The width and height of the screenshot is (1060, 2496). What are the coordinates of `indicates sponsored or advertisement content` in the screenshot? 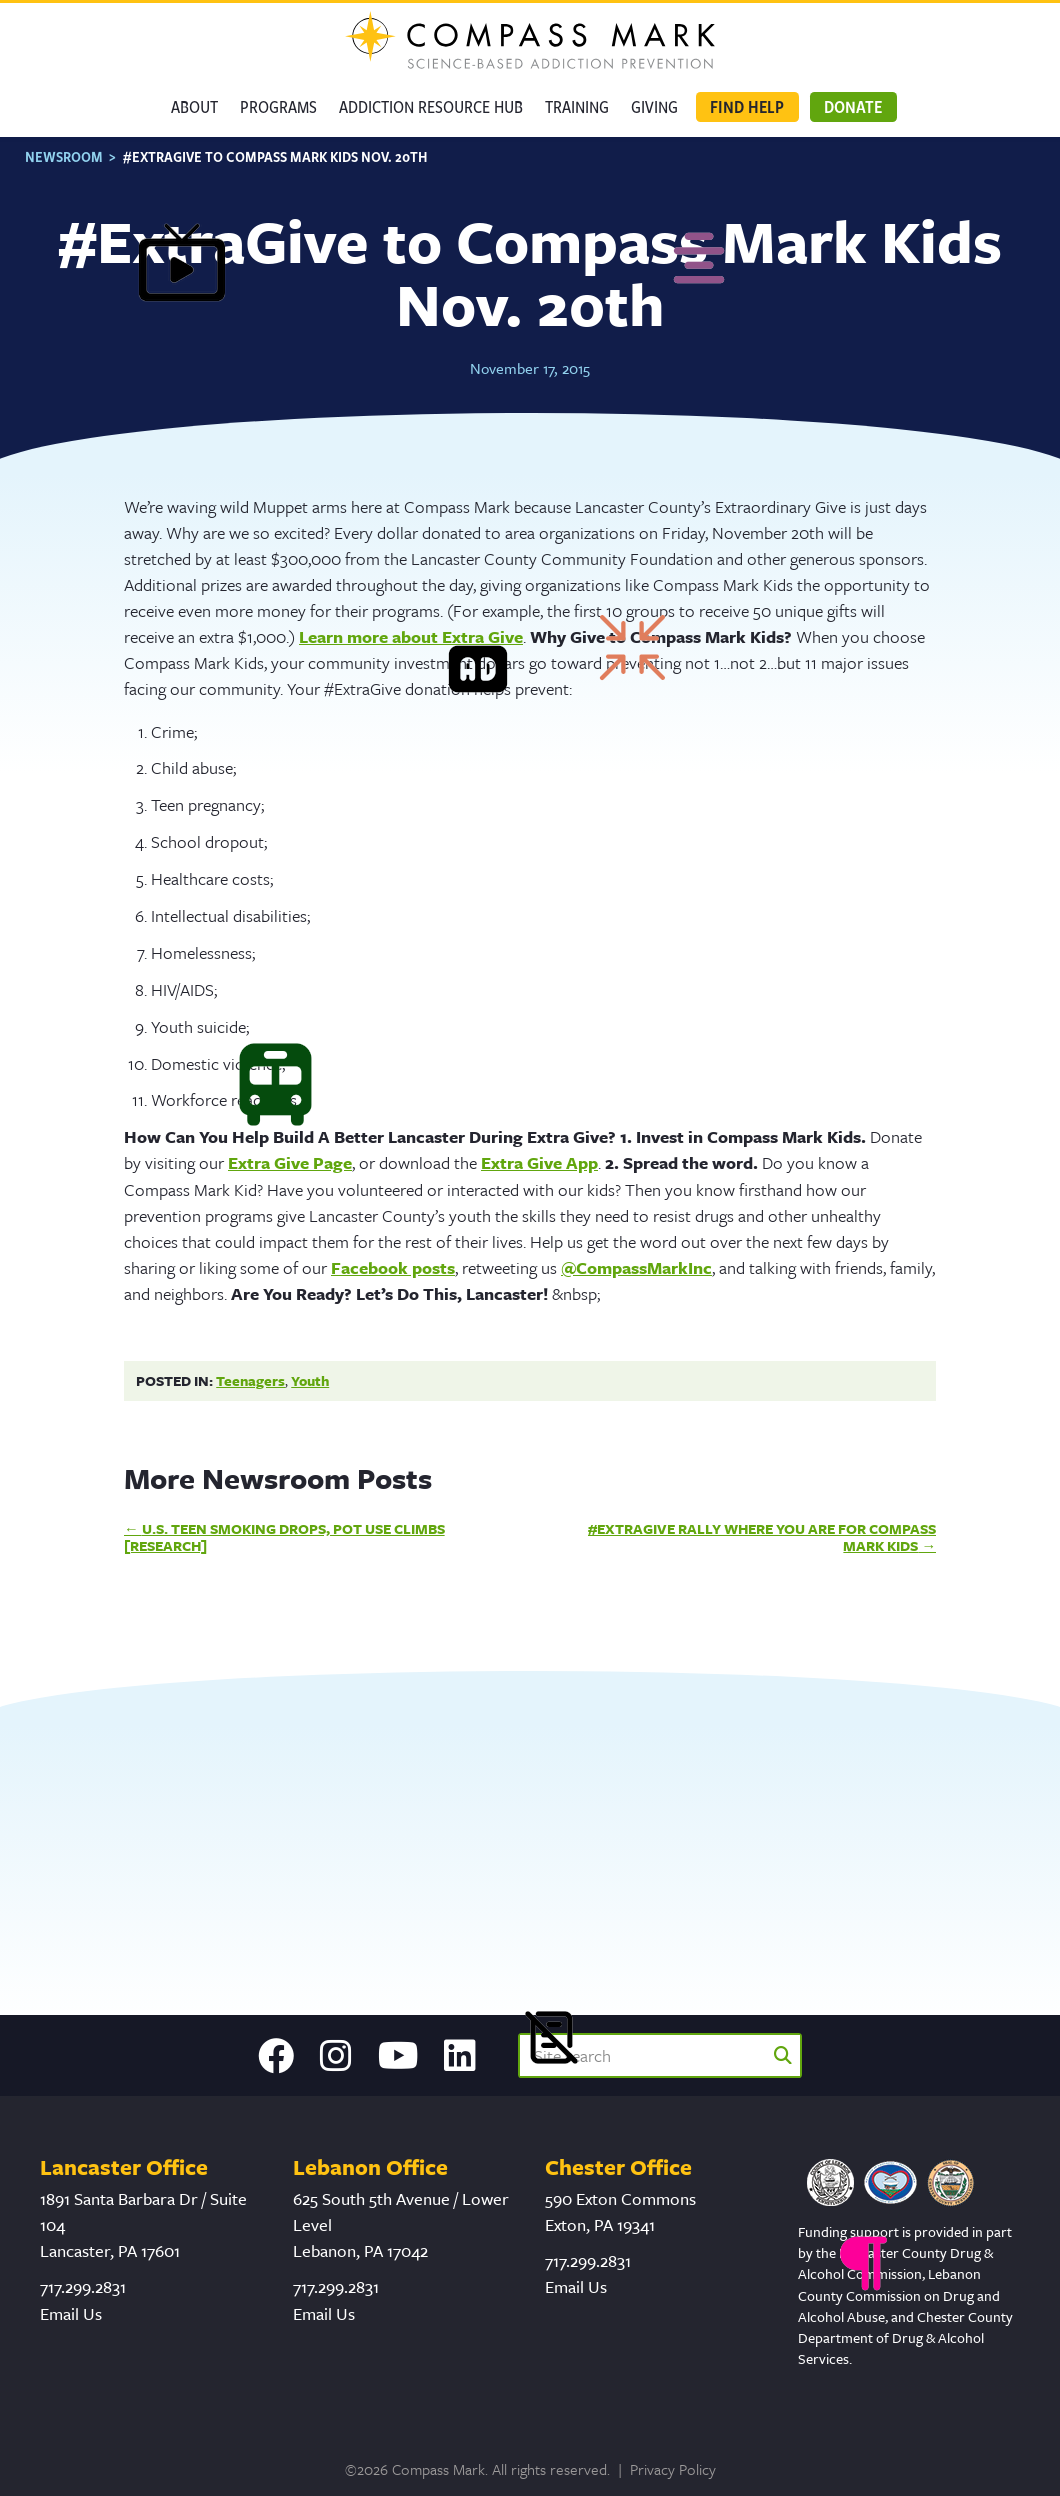 It's located at (478, 669).